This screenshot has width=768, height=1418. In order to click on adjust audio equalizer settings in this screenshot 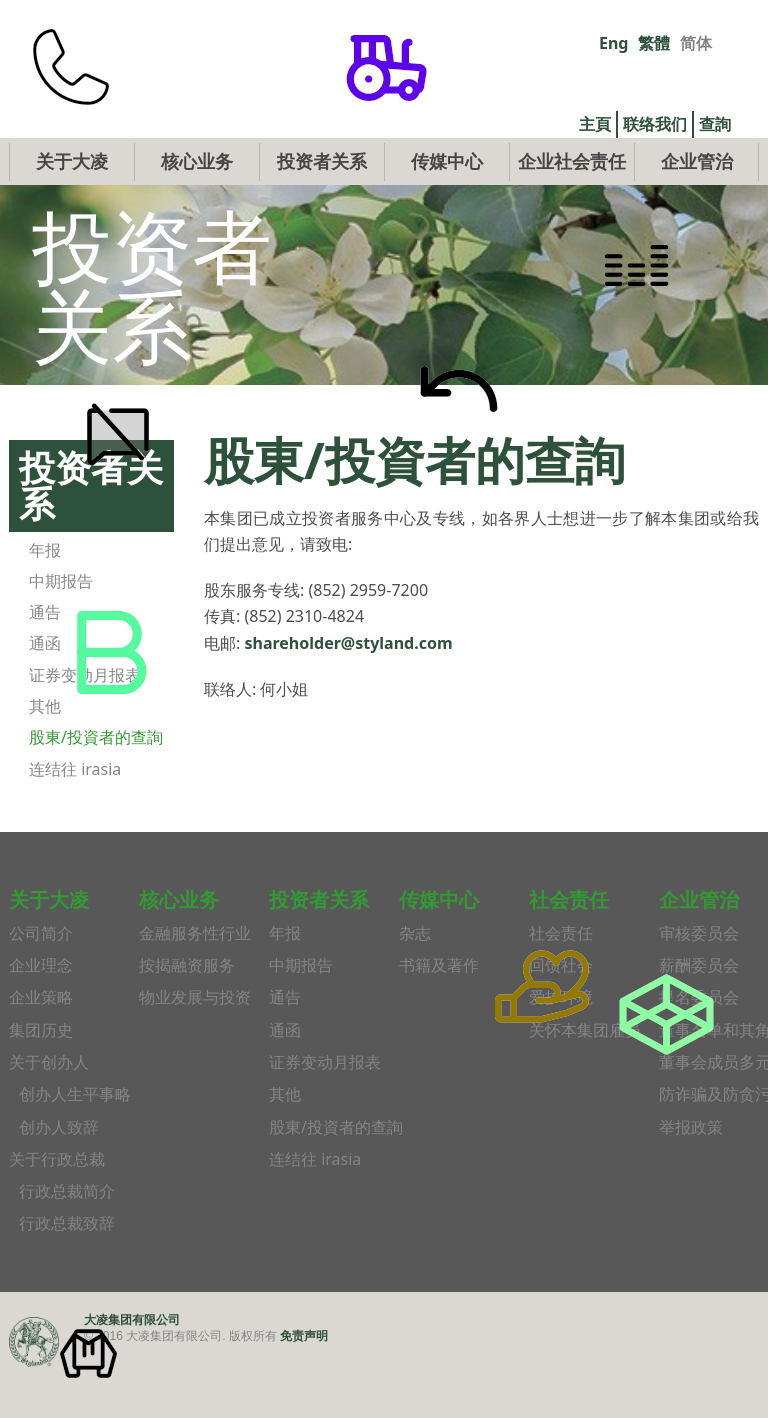, I will do `click(636, 265)`.